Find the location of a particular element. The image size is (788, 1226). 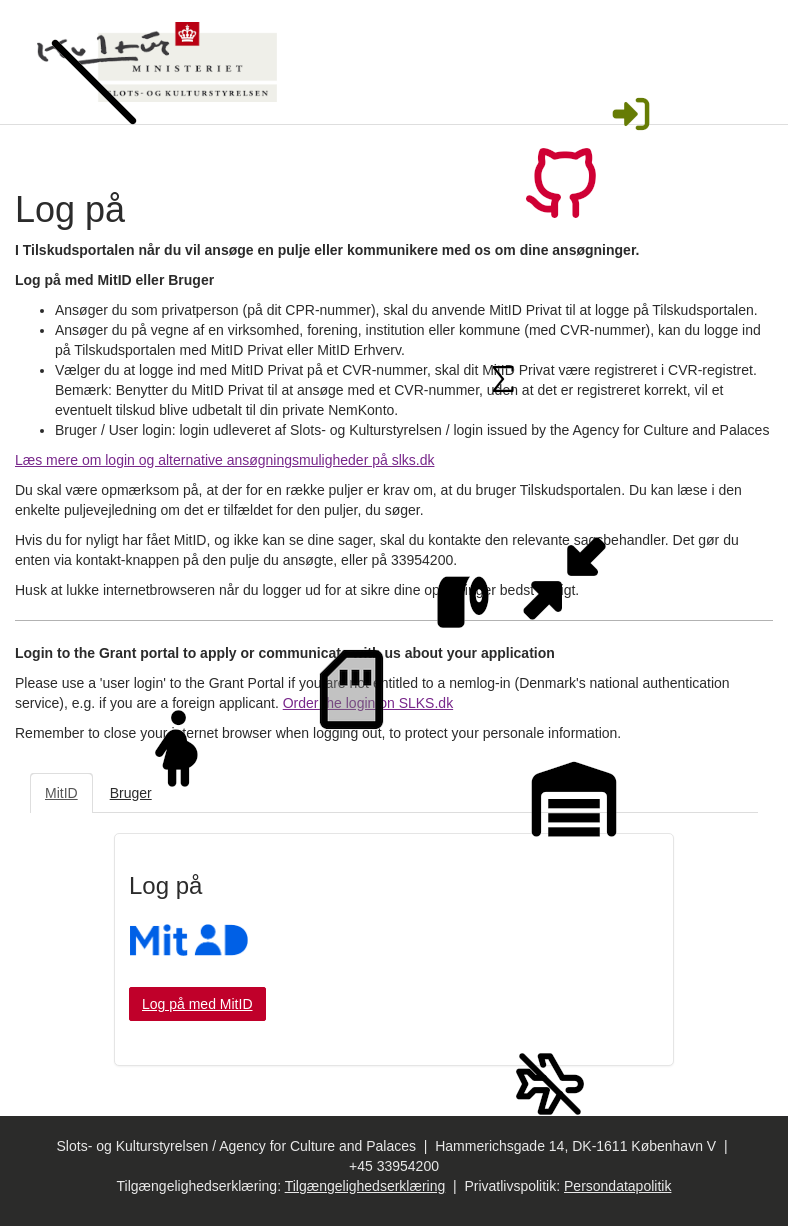

access warehouse or storage inventory is located at coordinates (574, 799).